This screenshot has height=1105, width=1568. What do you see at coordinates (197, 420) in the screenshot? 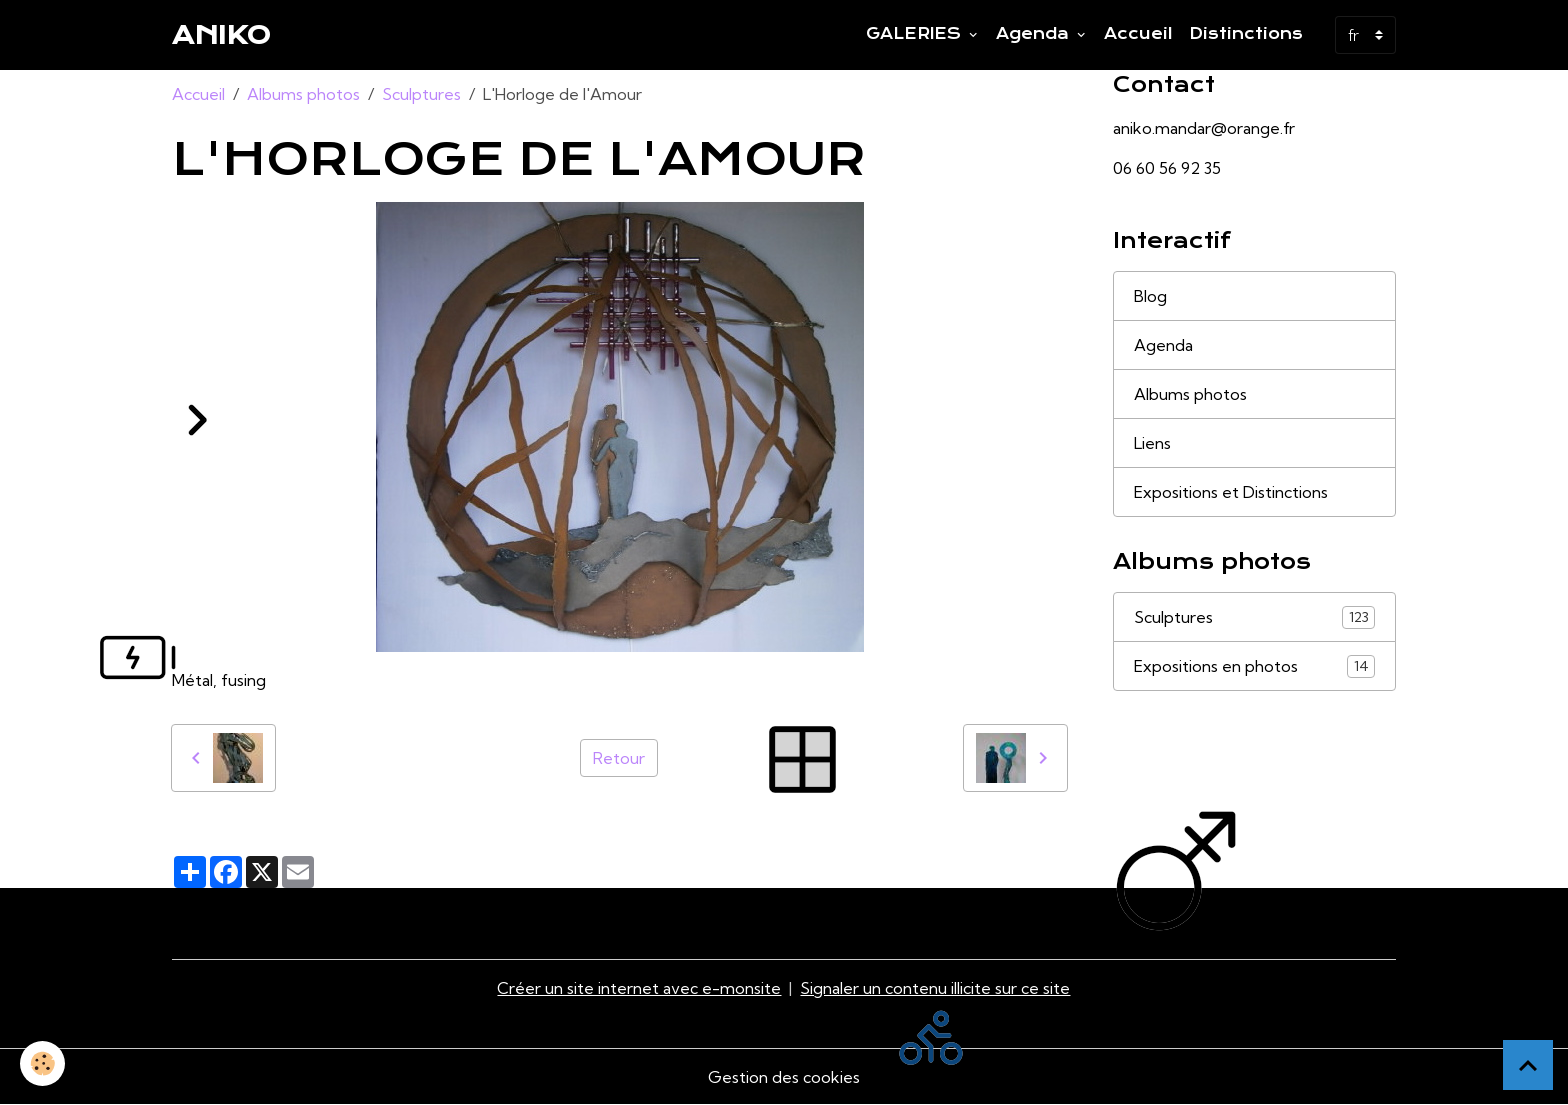
I see `navigate to the next item or screen` at bounding box center [197, 420].